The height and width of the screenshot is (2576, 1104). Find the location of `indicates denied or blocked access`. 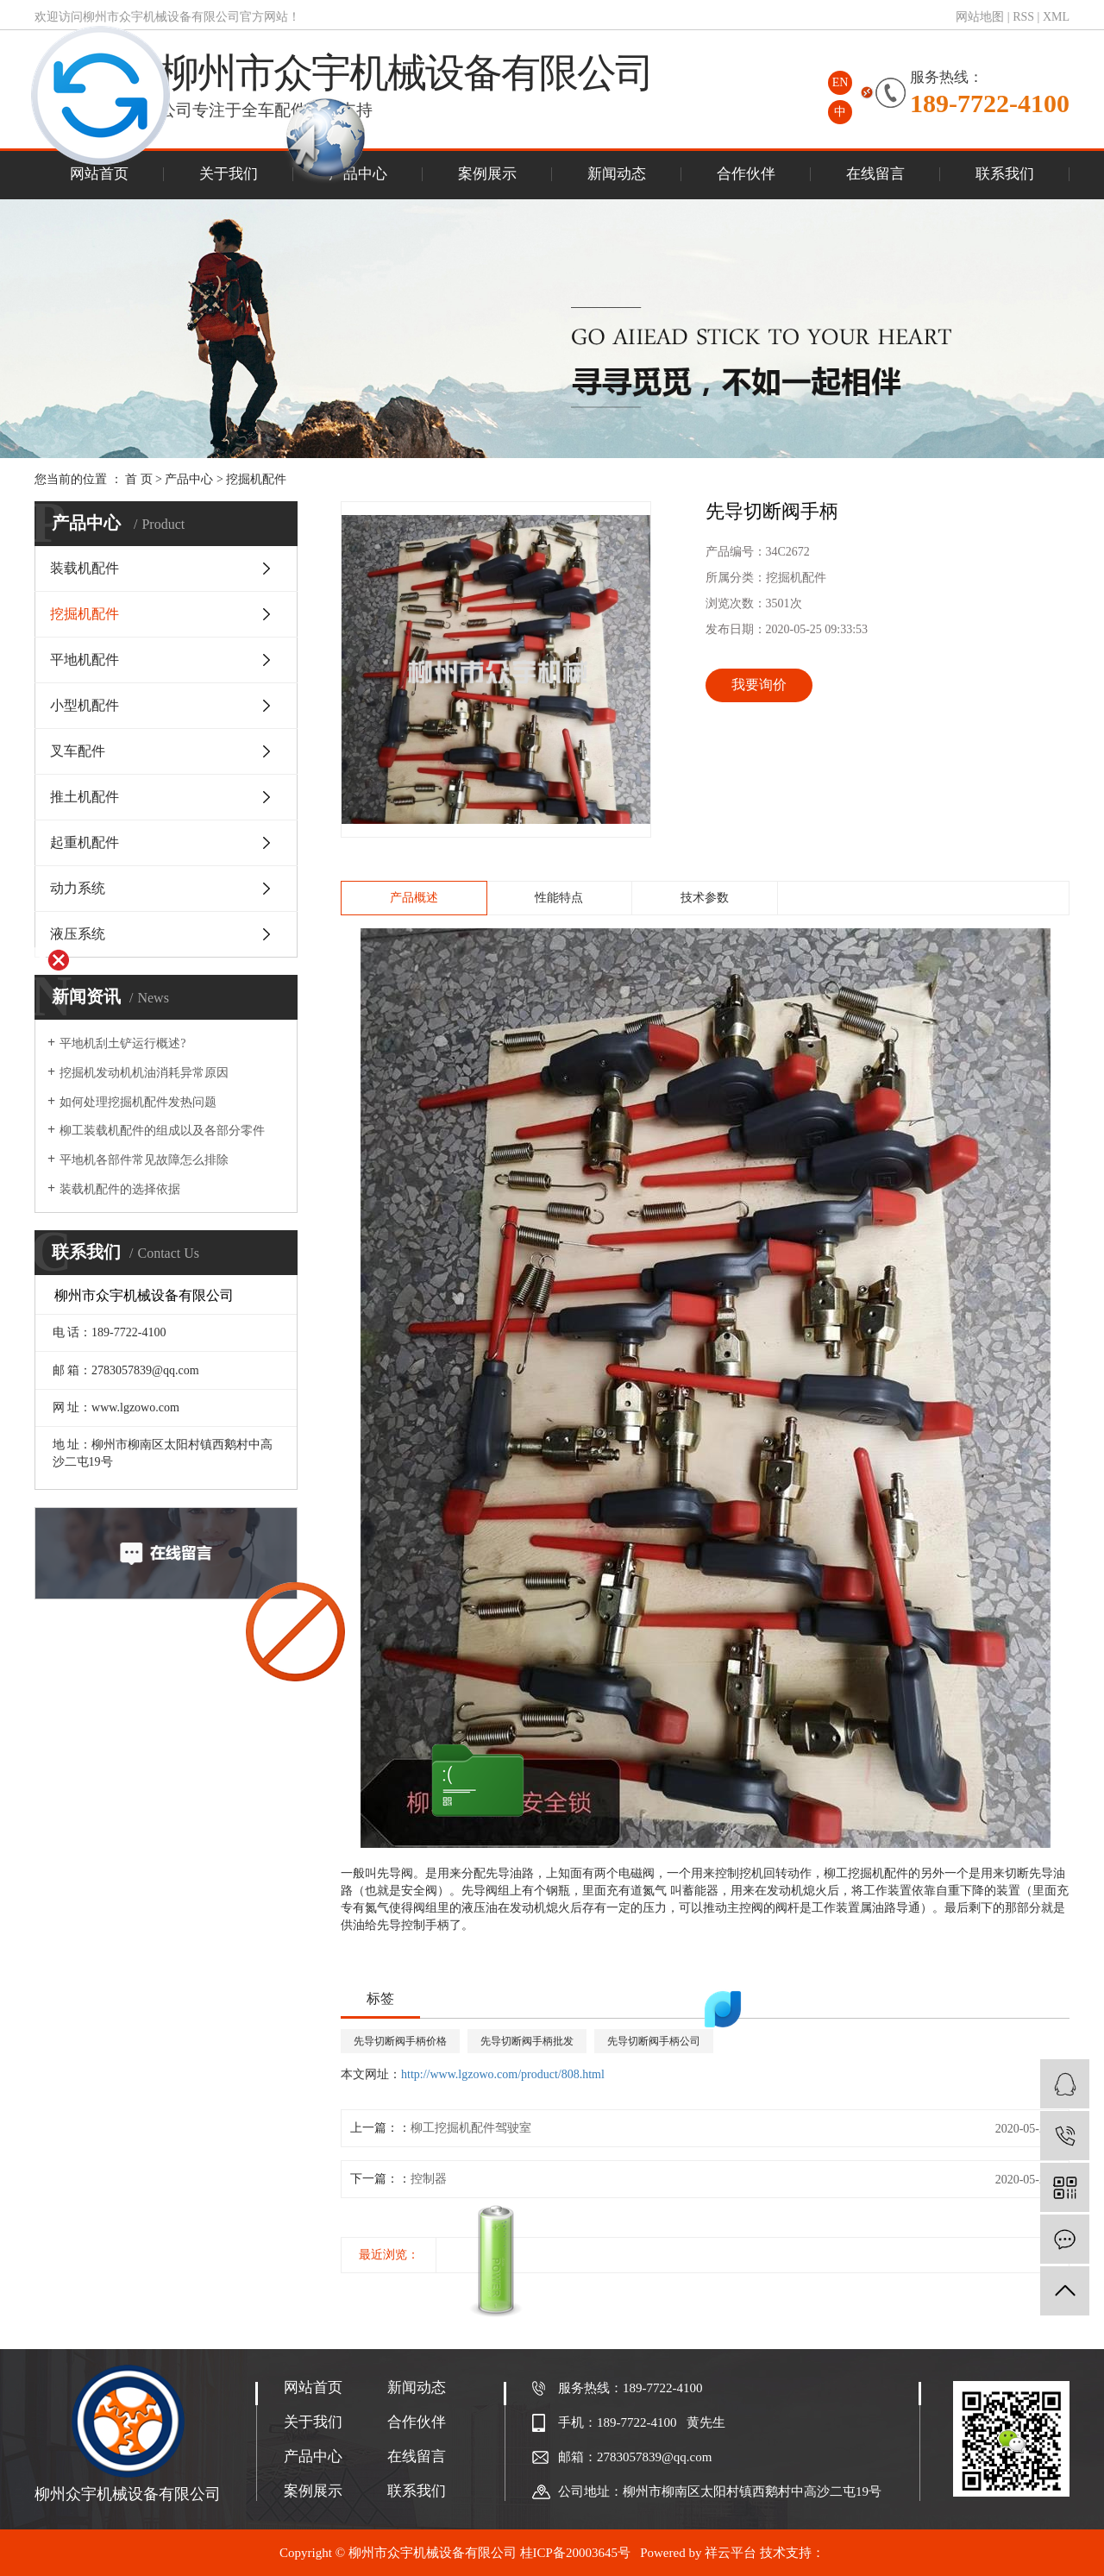

indicates denied or blocked access is located at coordinates (295, 1631).